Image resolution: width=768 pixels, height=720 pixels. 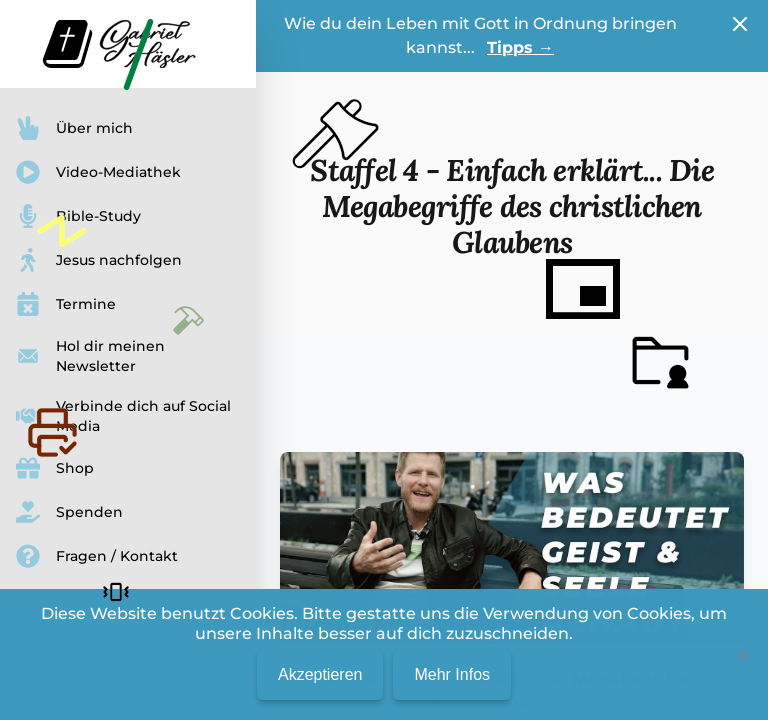 What do you see at coordinates (138, 54) in the screenshot?
I see `indicates a disabled or unavailable feature` at bounding box center [138, 54].